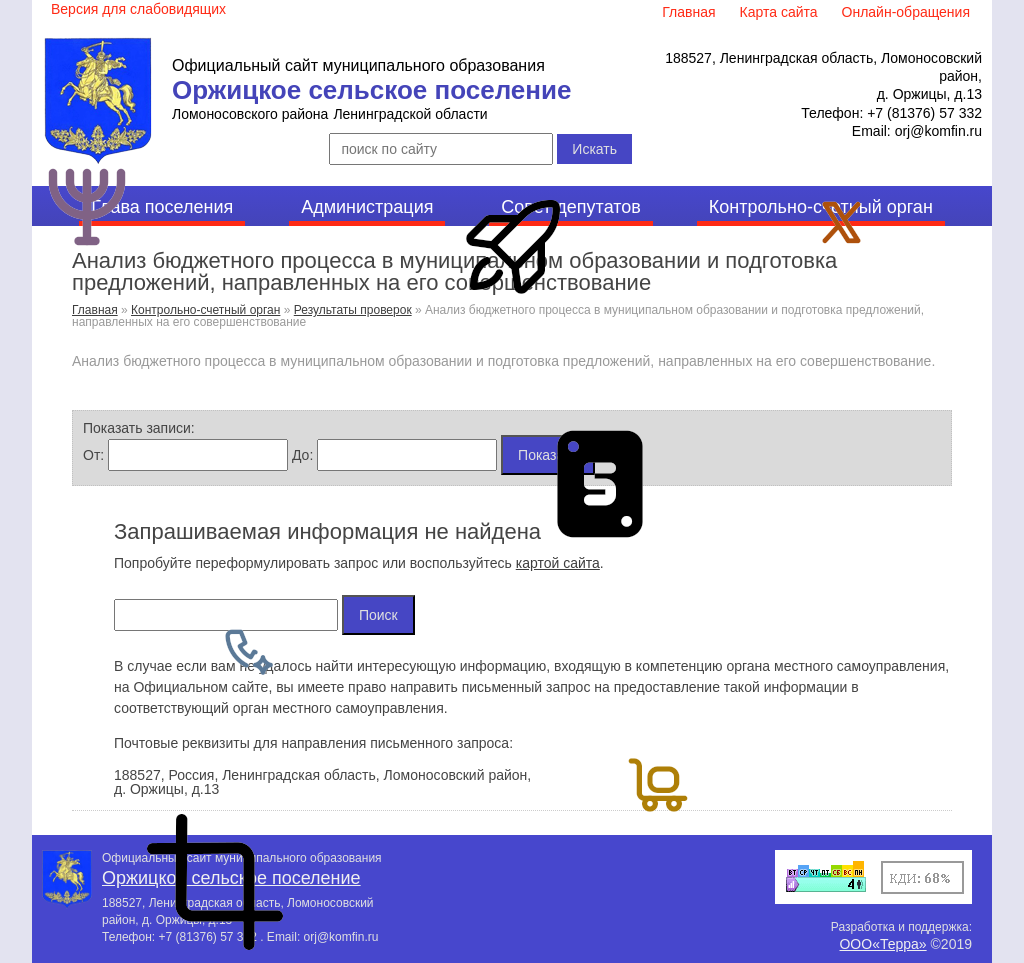 This screenshot has width=1024, height=963. I want to click on view shipping or delivery status, so click(658, 785).